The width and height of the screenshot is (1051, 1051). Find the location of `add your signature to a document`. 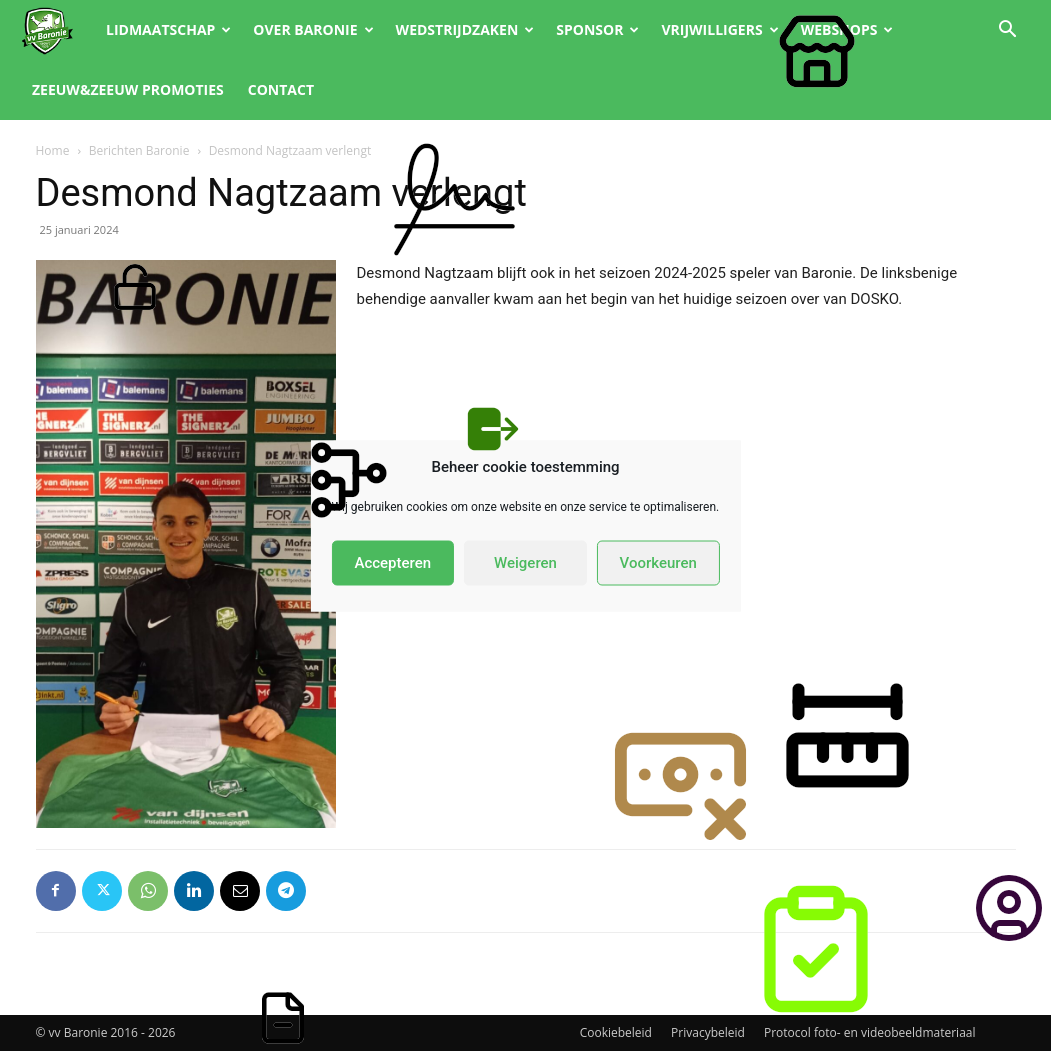

add your signature to a document is located at coordinates (454, 199).